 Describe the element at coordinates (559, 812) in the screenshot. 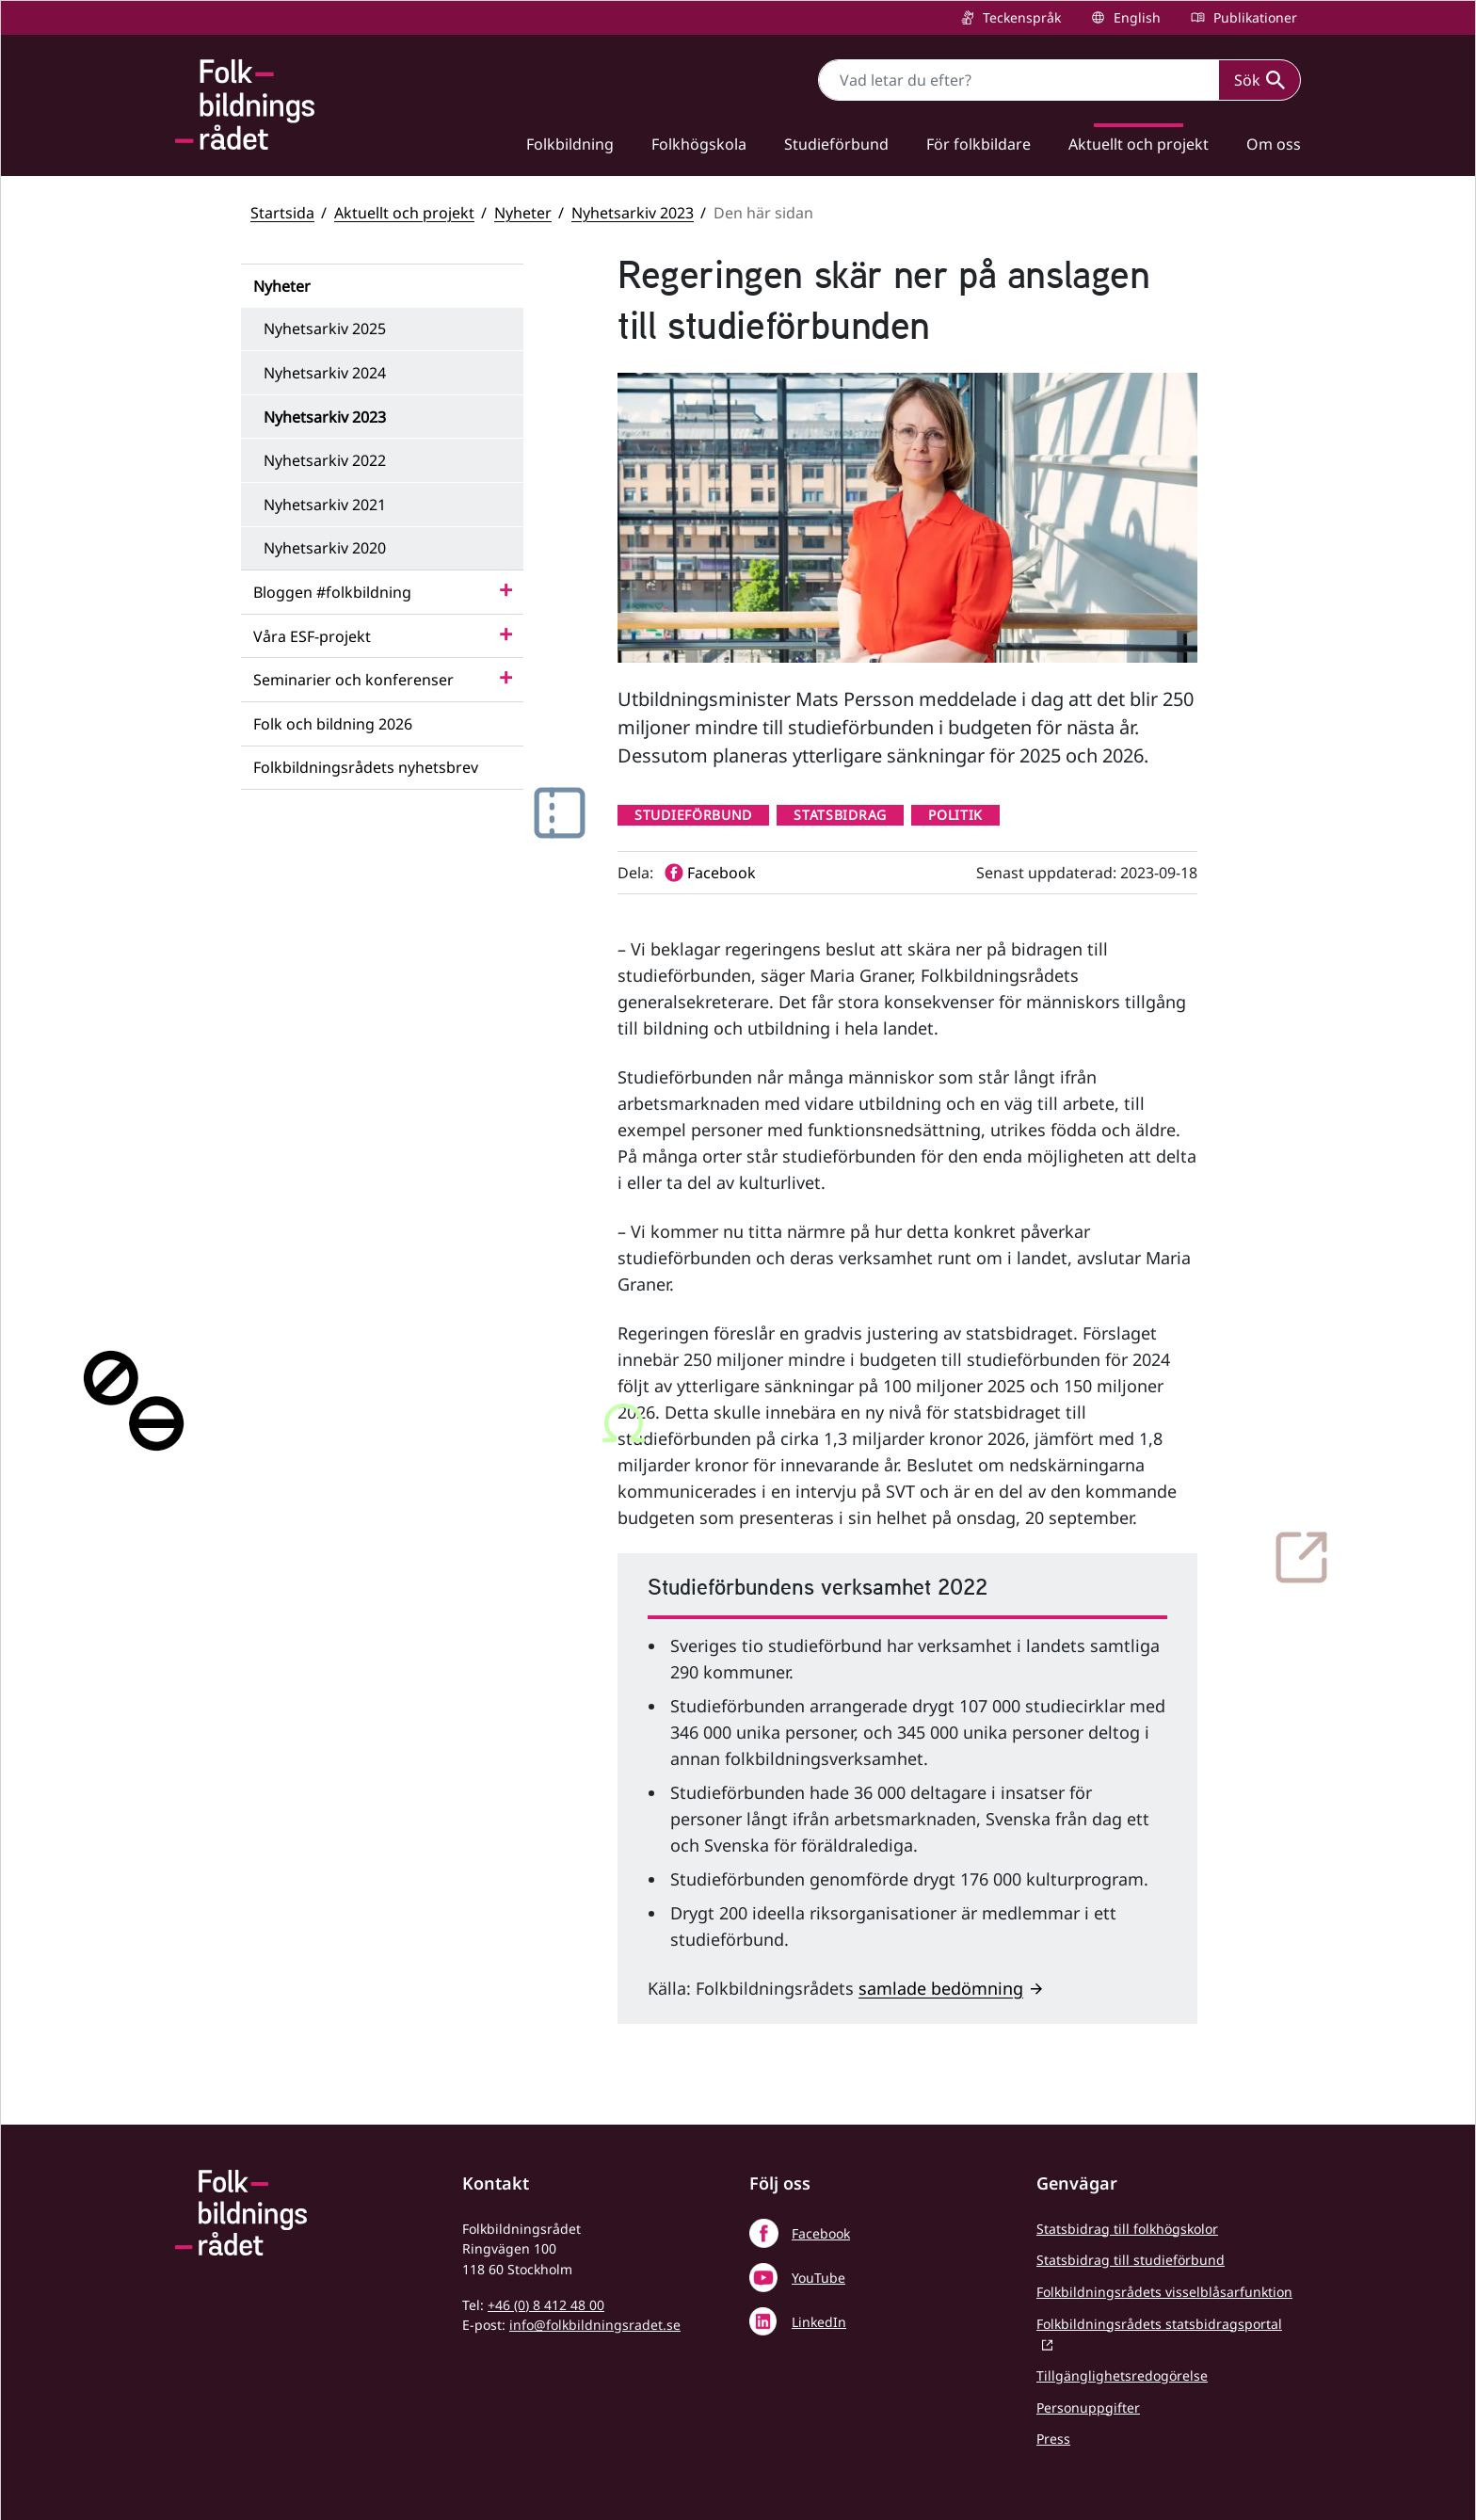

I see `toggle left sidebar panel` at that location.